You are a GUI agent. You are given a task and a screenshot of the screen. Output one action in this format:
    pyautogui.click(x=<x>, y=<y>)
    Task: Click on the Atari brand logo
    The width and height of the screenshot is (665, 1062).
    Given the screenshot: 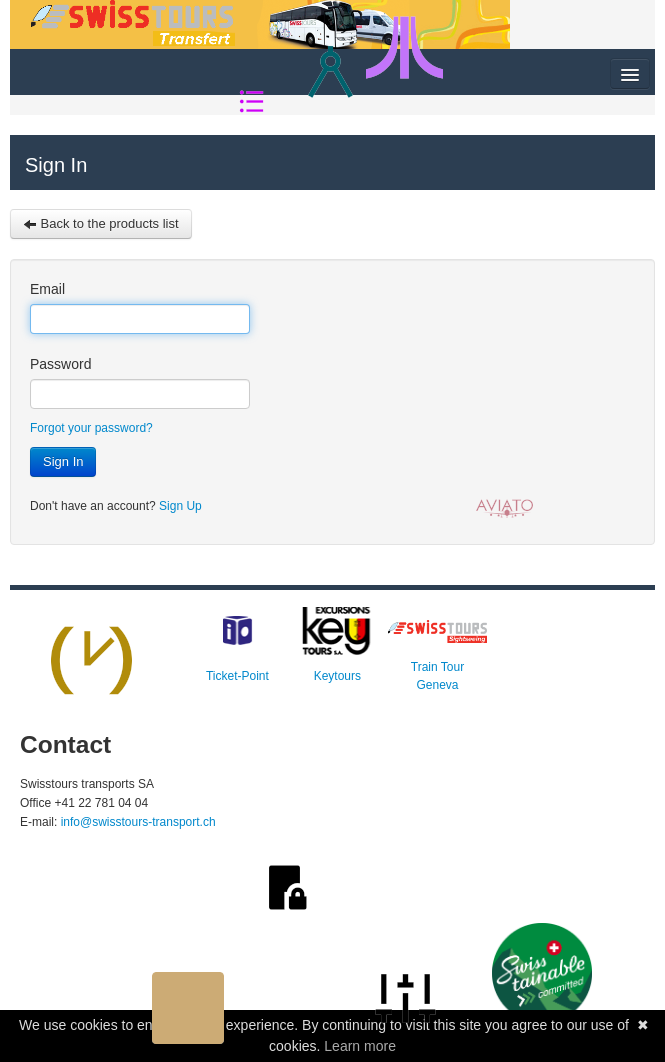 What is the action you would take?
    pyautogui.click(x=404, y=47)
    